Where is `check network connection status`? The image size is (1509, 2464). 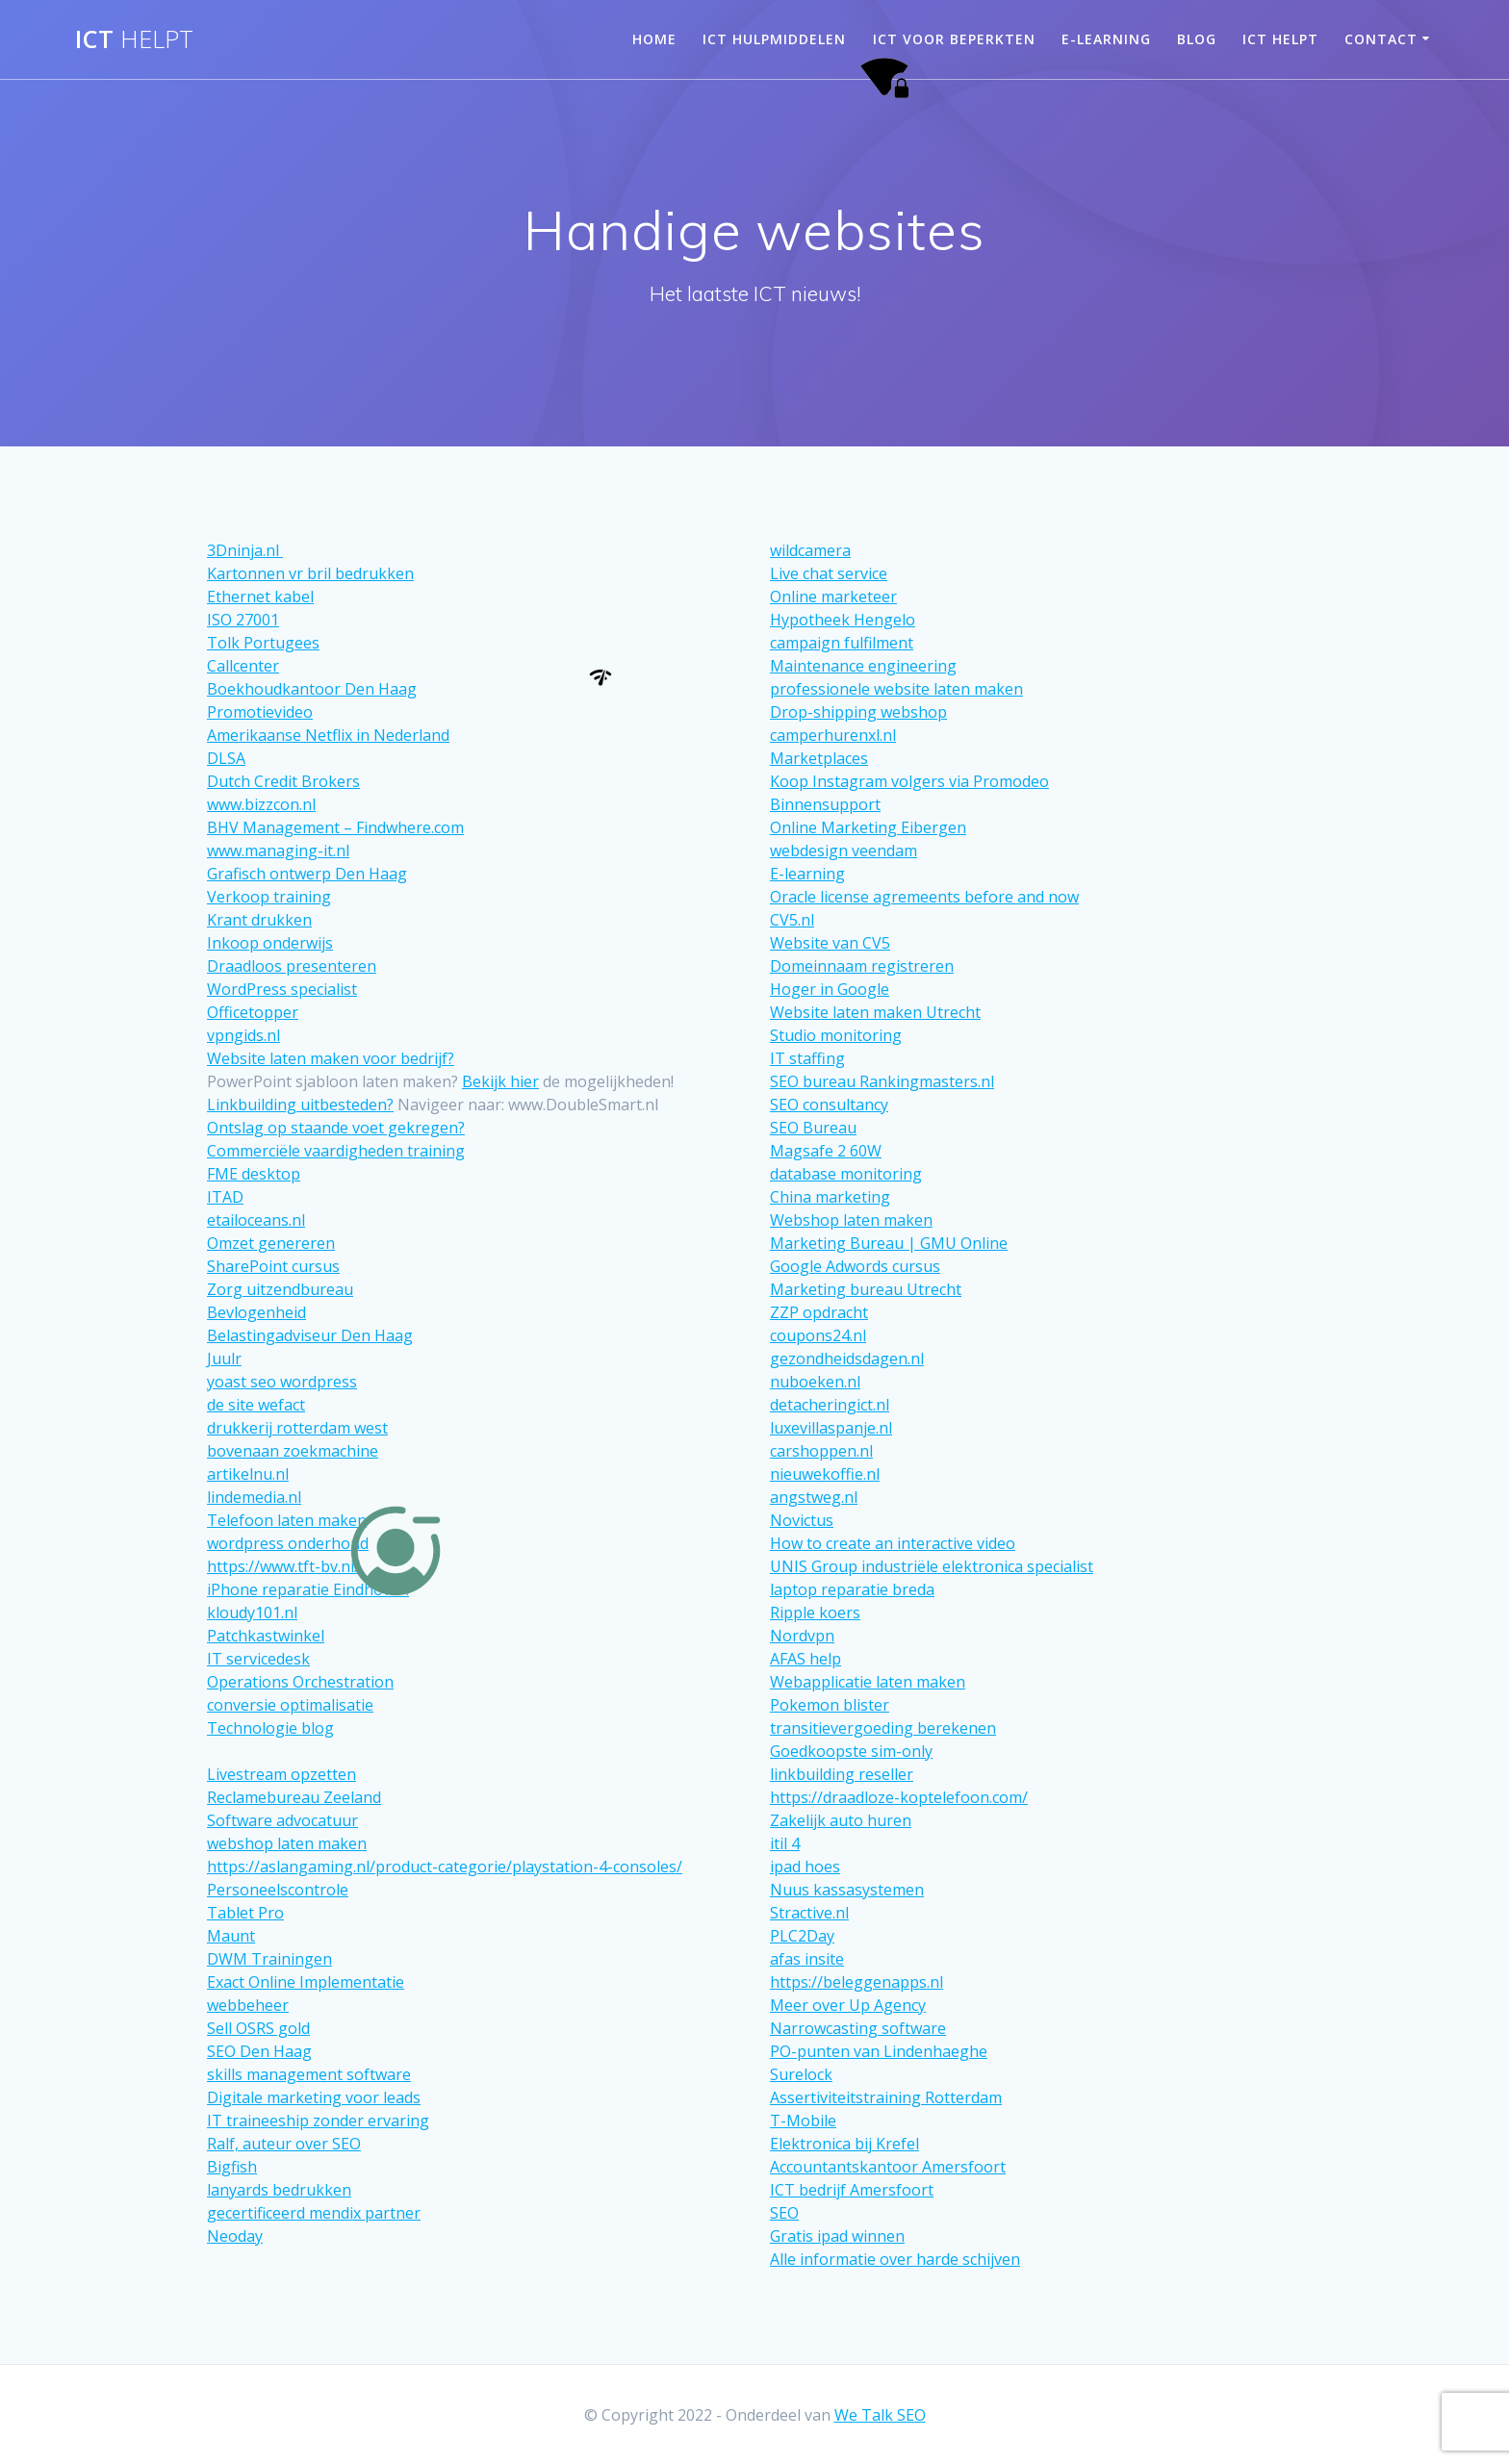 check network connection status is located at coordinates (601, 677).